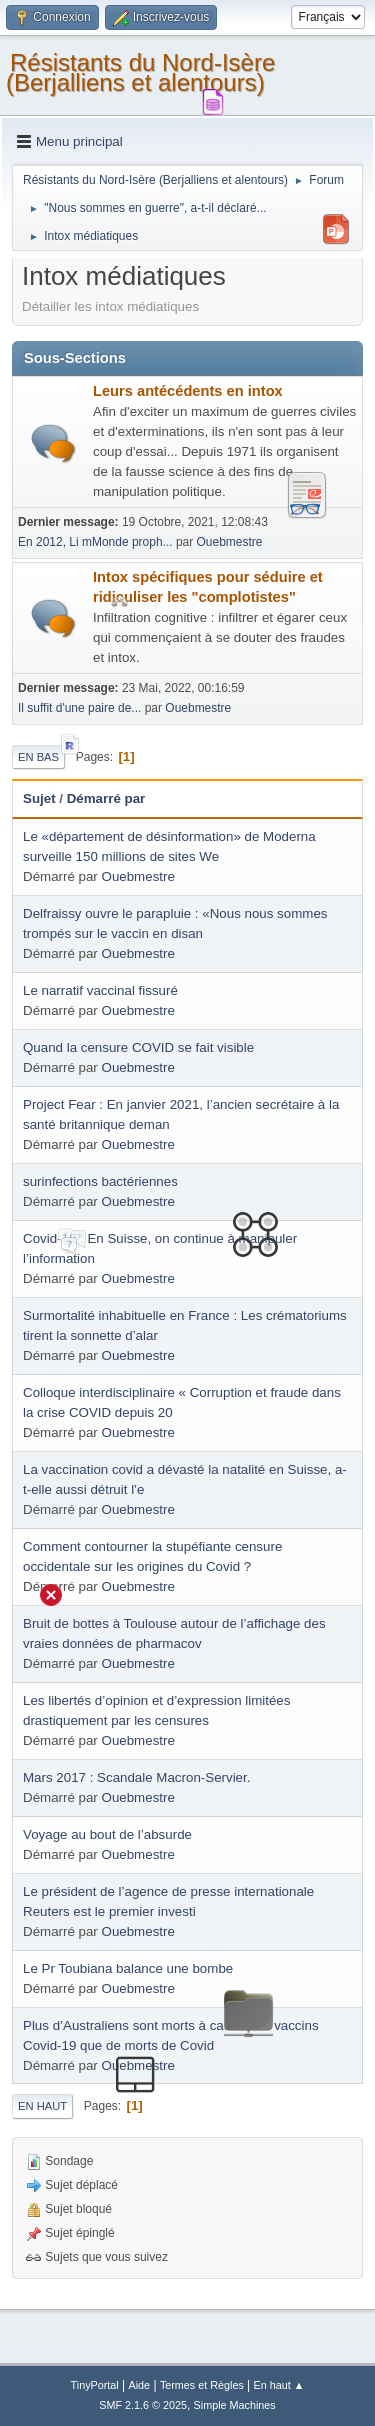  What do you see at coordinates (213, 102) in the screenshot?
I see `libreoffice base database file` at bounding box center [213, 102].